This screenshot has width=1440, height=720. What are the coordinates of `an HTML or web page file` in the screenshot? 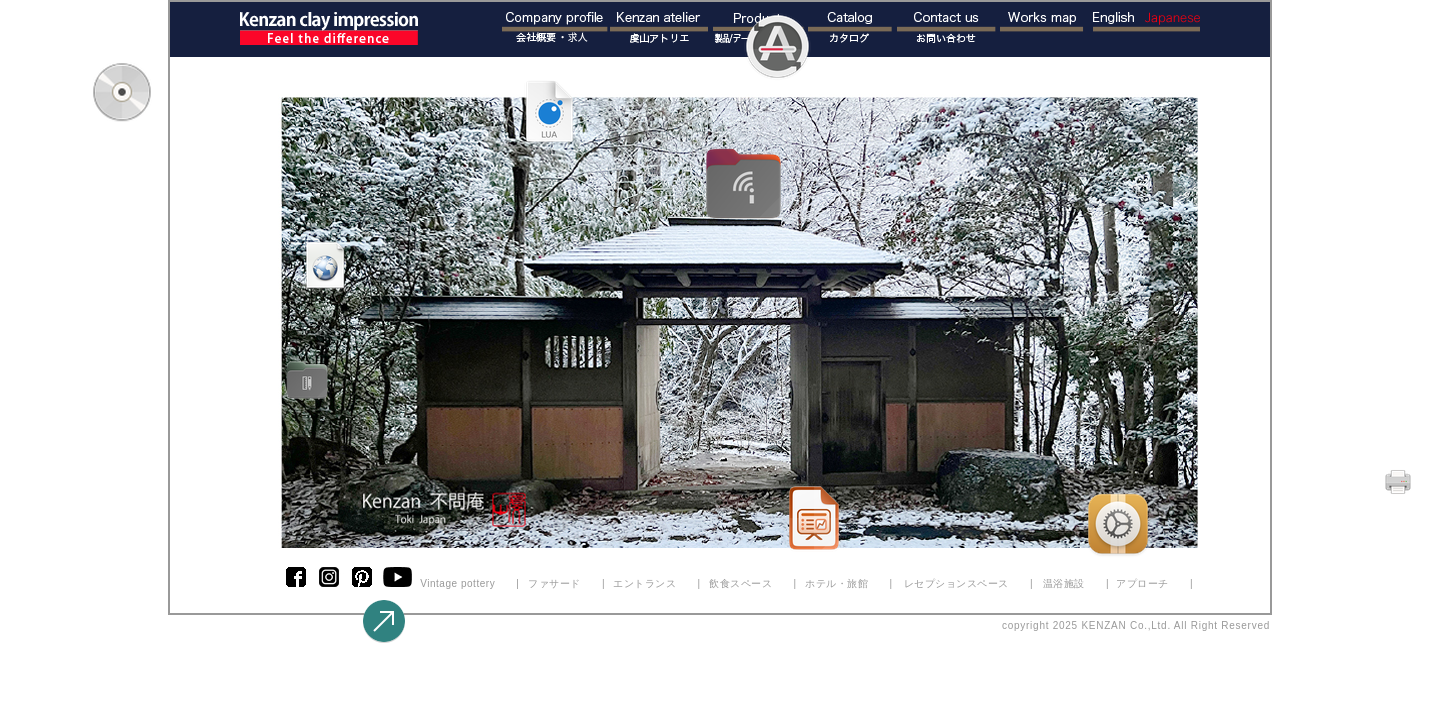 It's located at (326, 265).